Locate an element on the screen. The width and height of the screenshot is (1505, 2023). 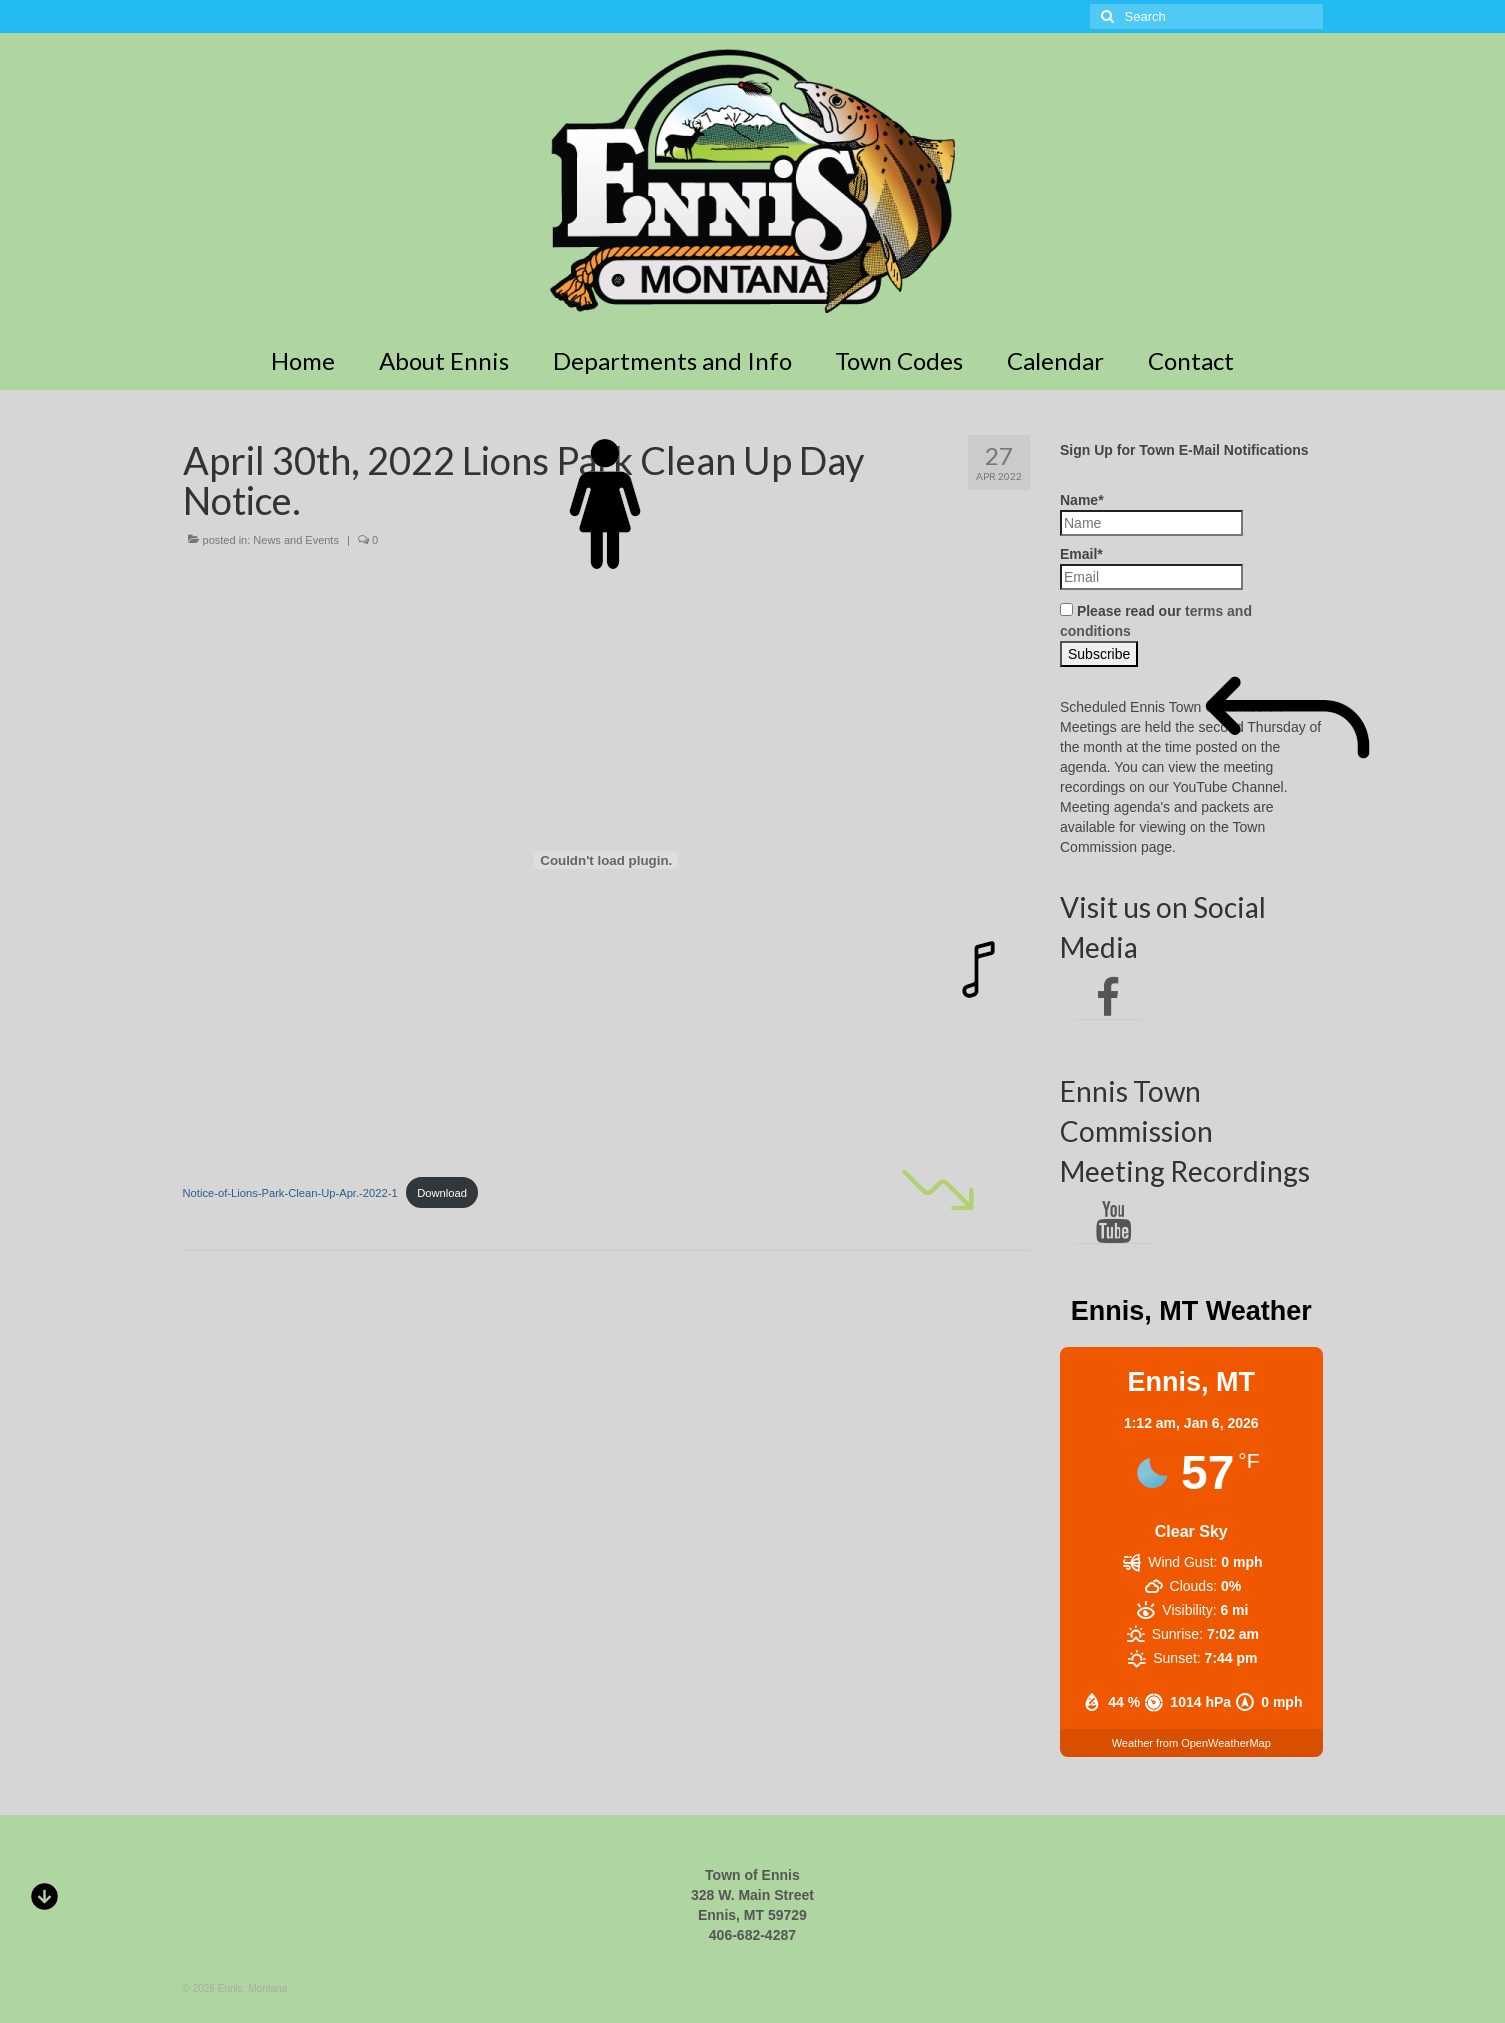
play or access music is located at coordinates (978, 969).